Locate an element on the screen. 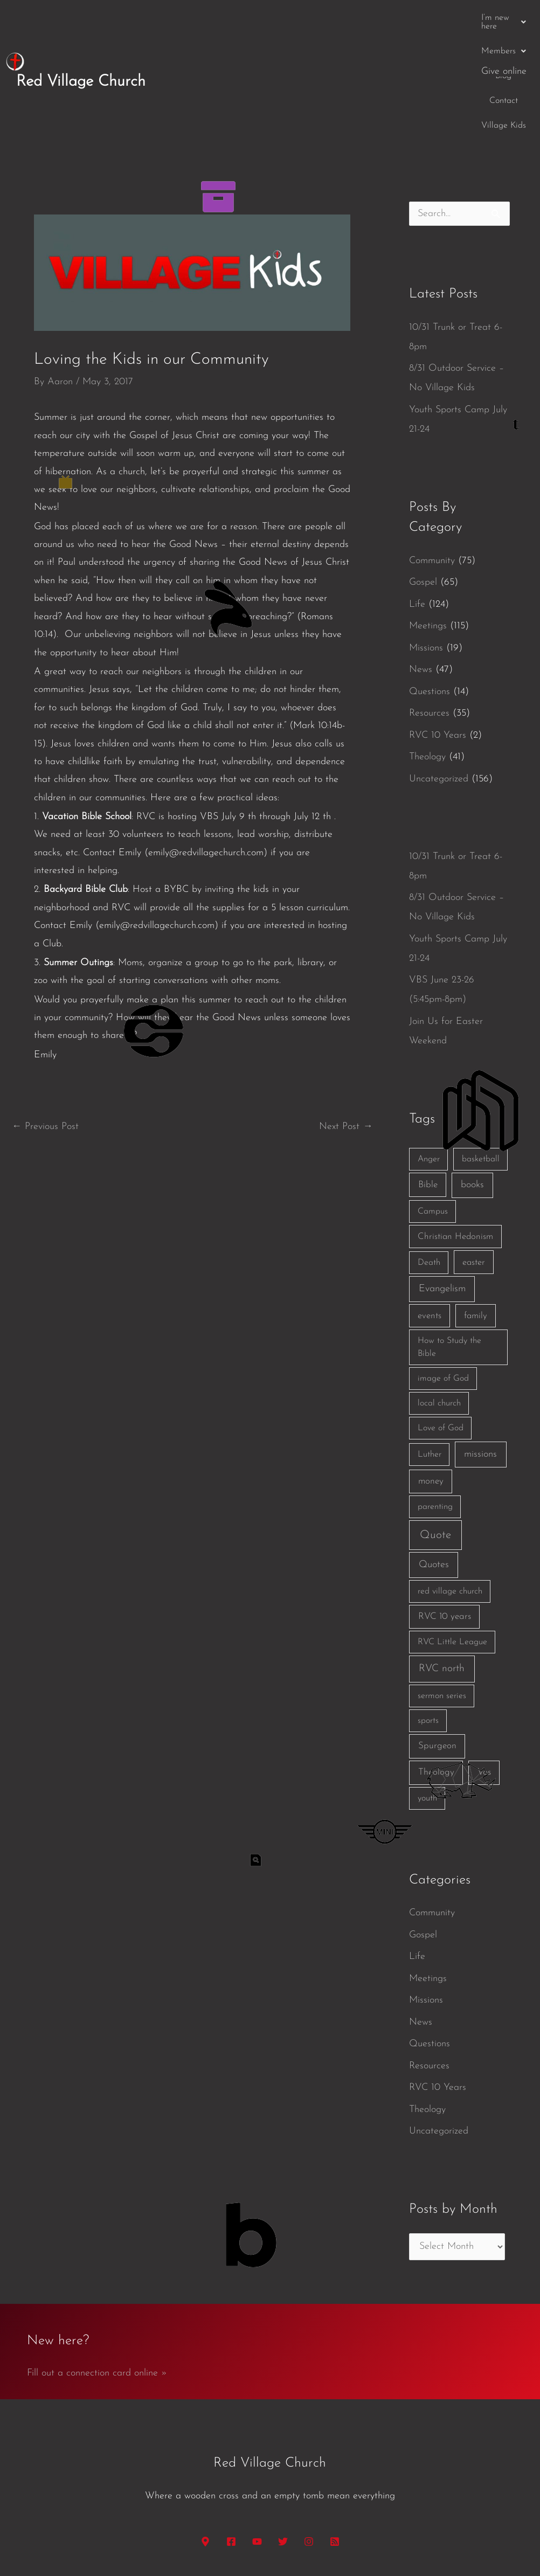  open typst document editor is located at coordinates (516, 424).